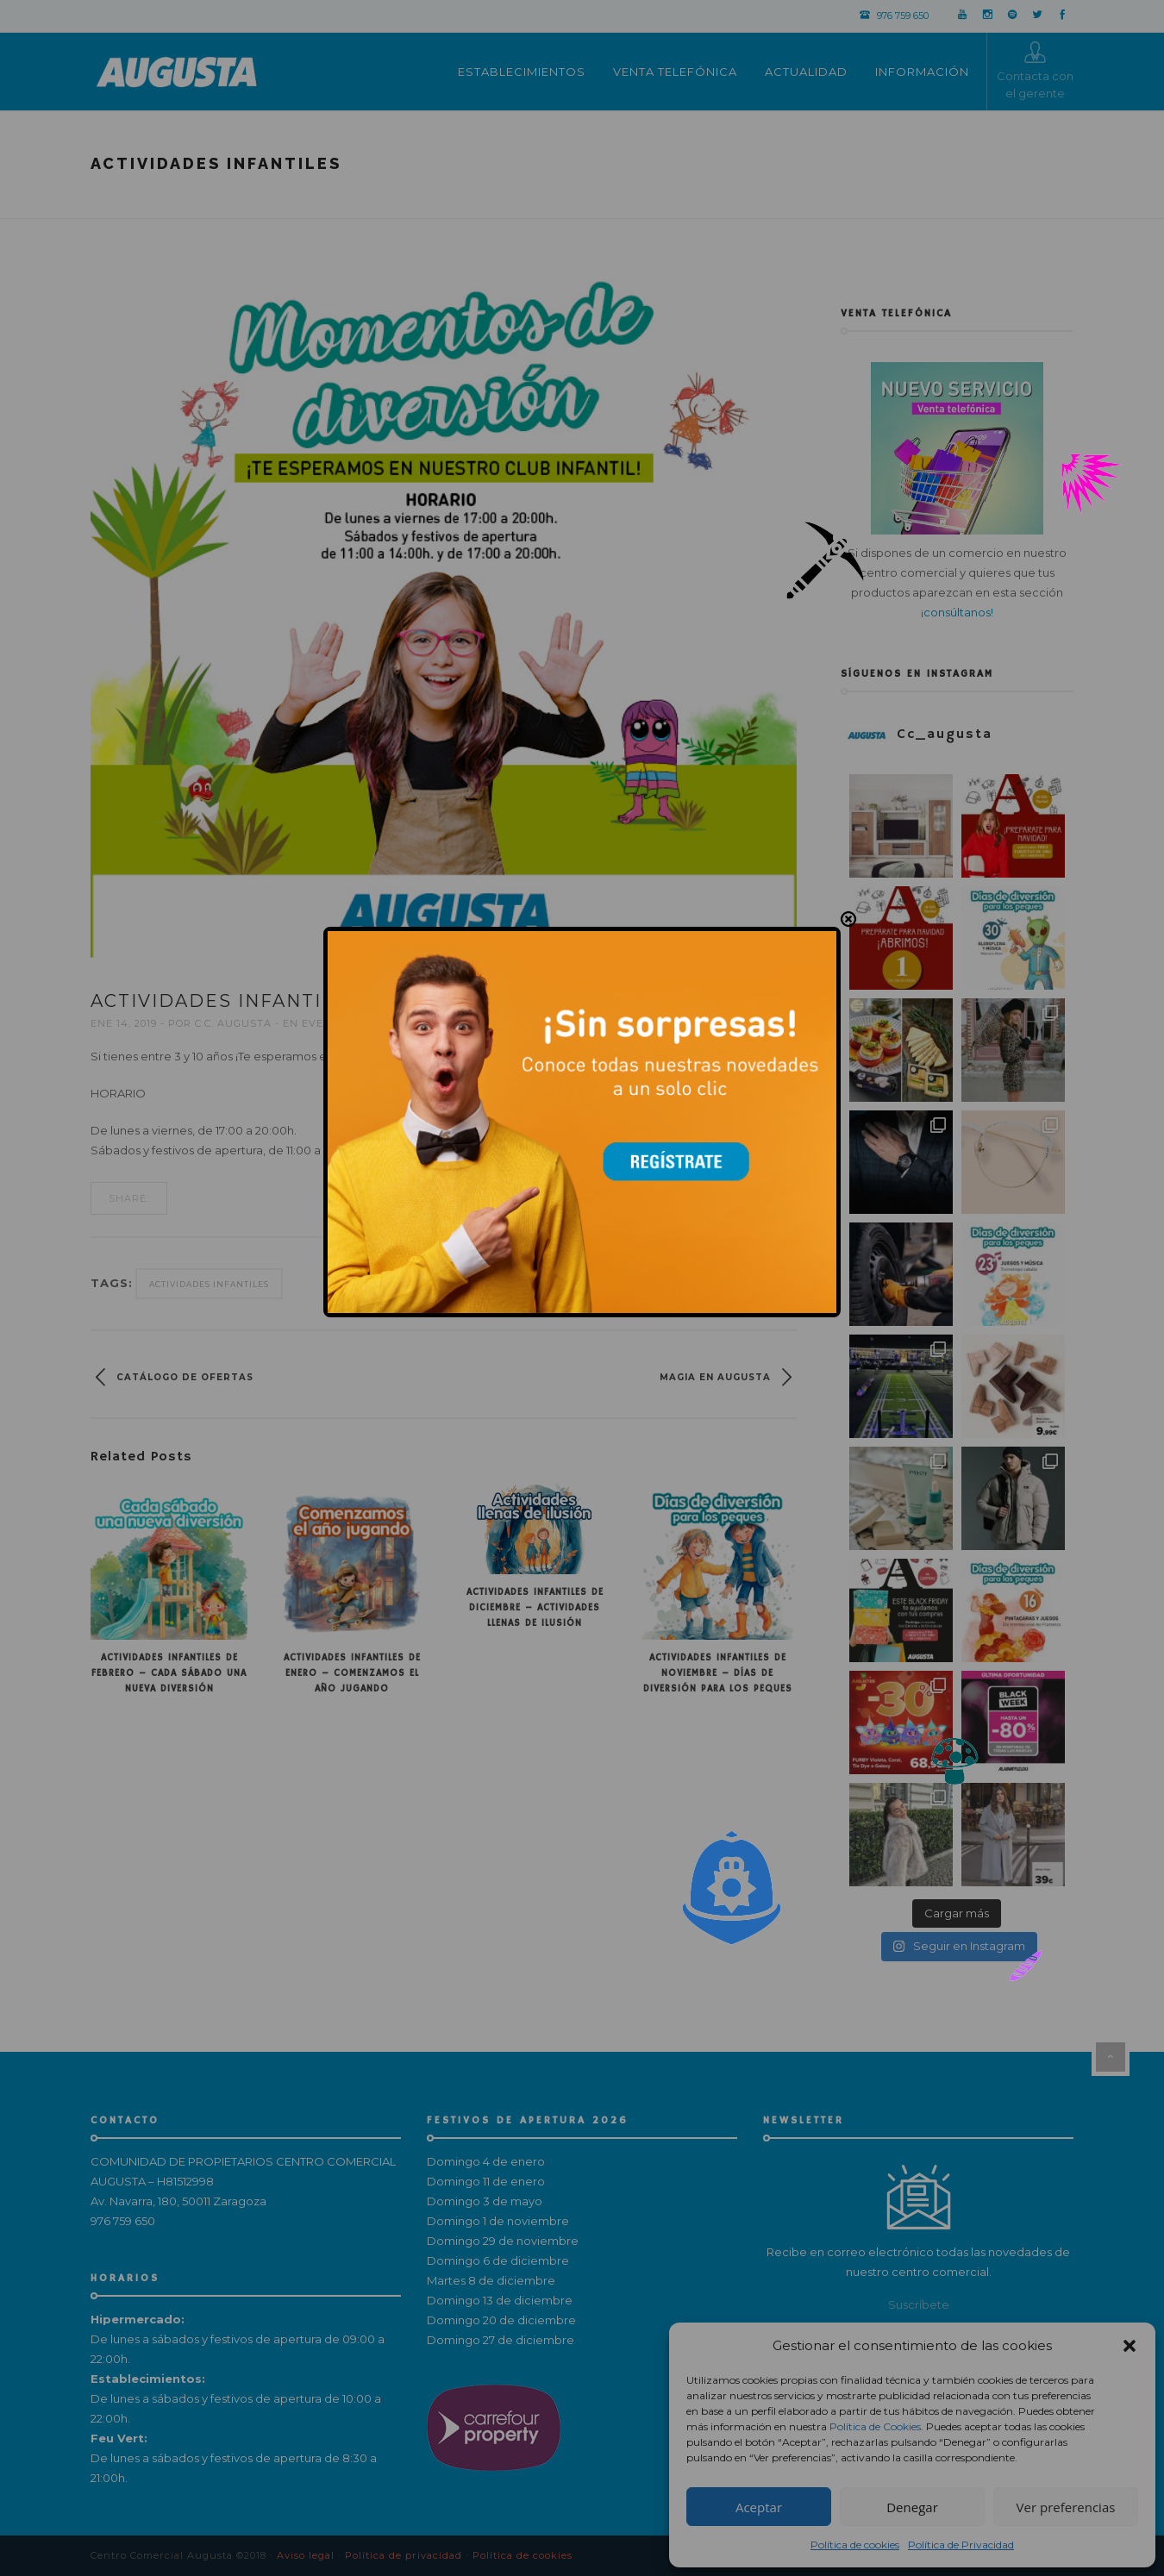  Describe the element at coordinates (1092, 485) in the screenshot. I see `toggle brightness or light mode` at that location.